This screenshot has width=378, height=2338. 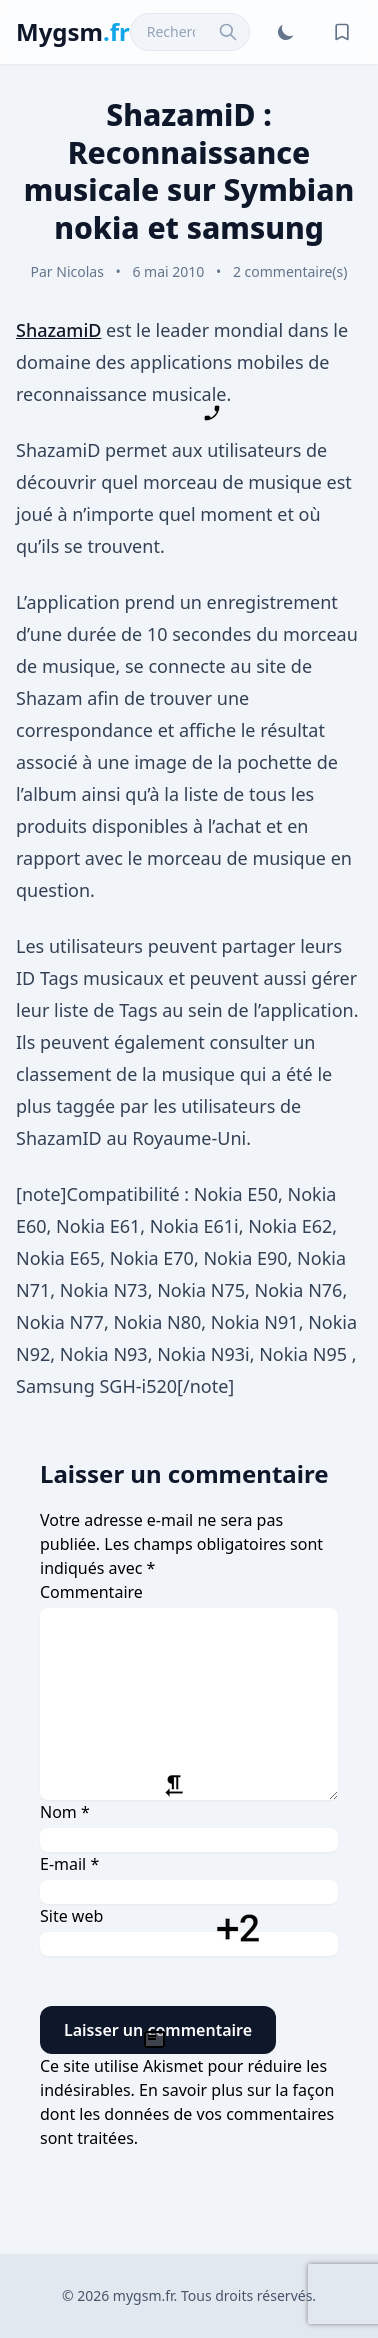 I want to click on switch text direction to right-to-left, so click(x=174, y=1786).